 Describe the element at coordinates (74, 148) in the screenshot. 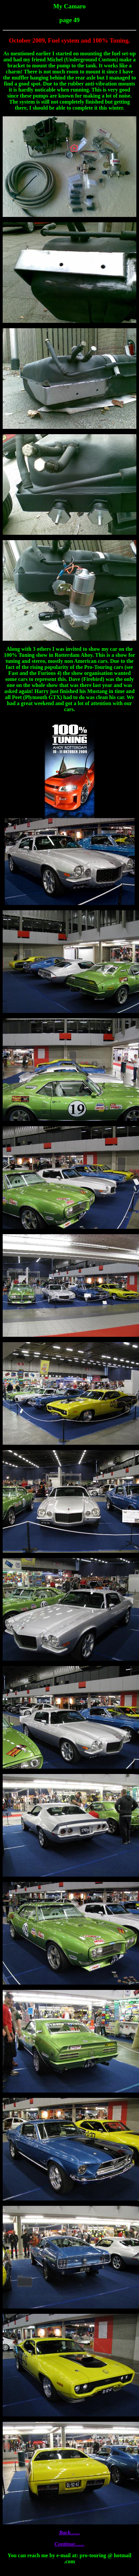

I see `access home sharing preferences` at that location.